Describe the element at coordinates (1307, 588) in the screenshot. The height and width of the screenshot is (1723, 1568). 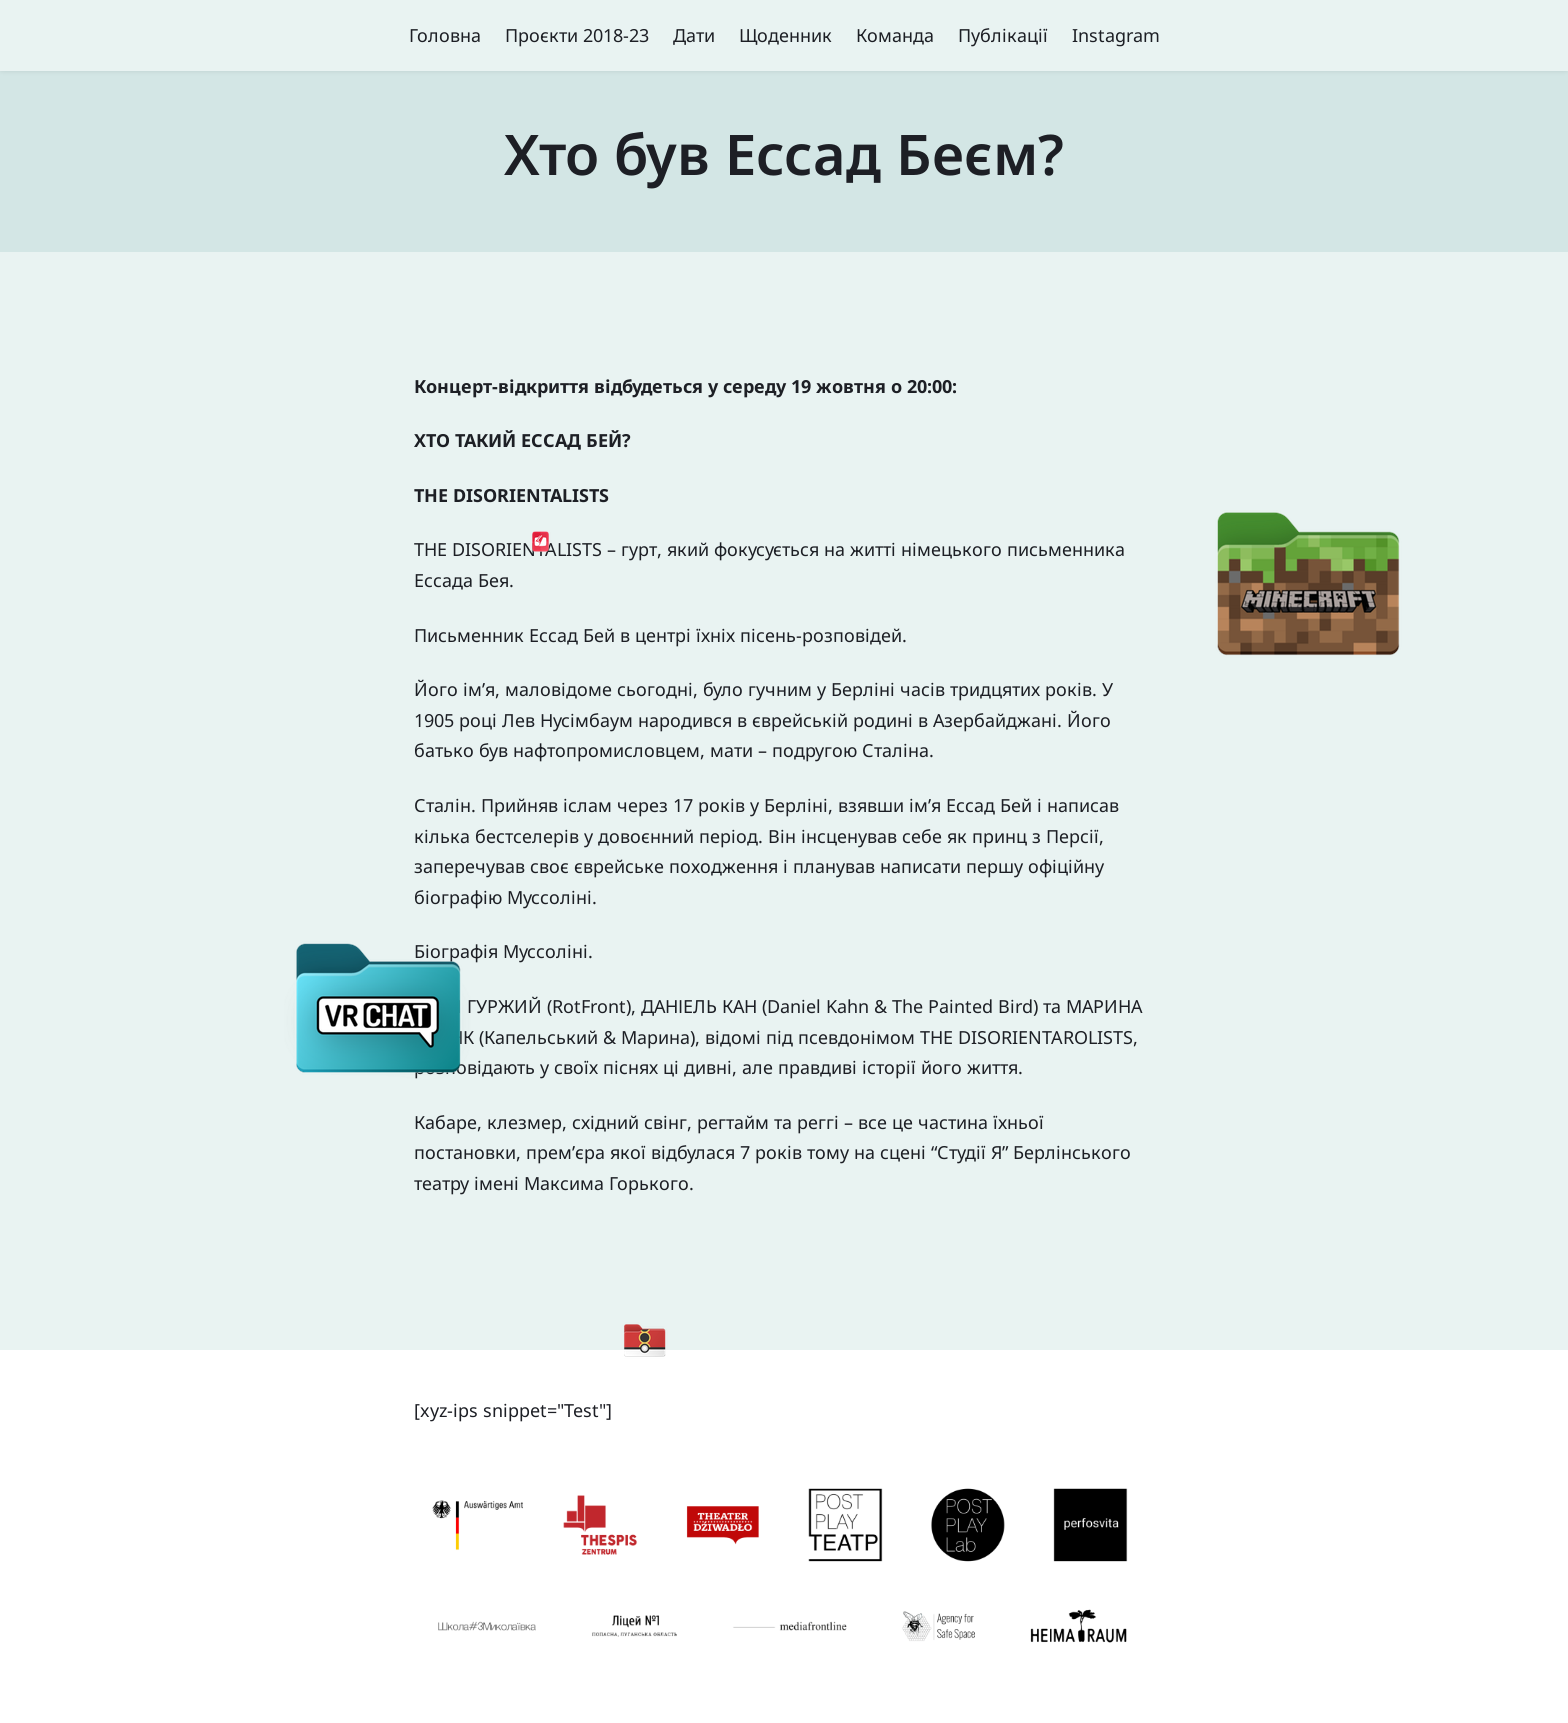
I see `open minecraft game files folder` at that location.